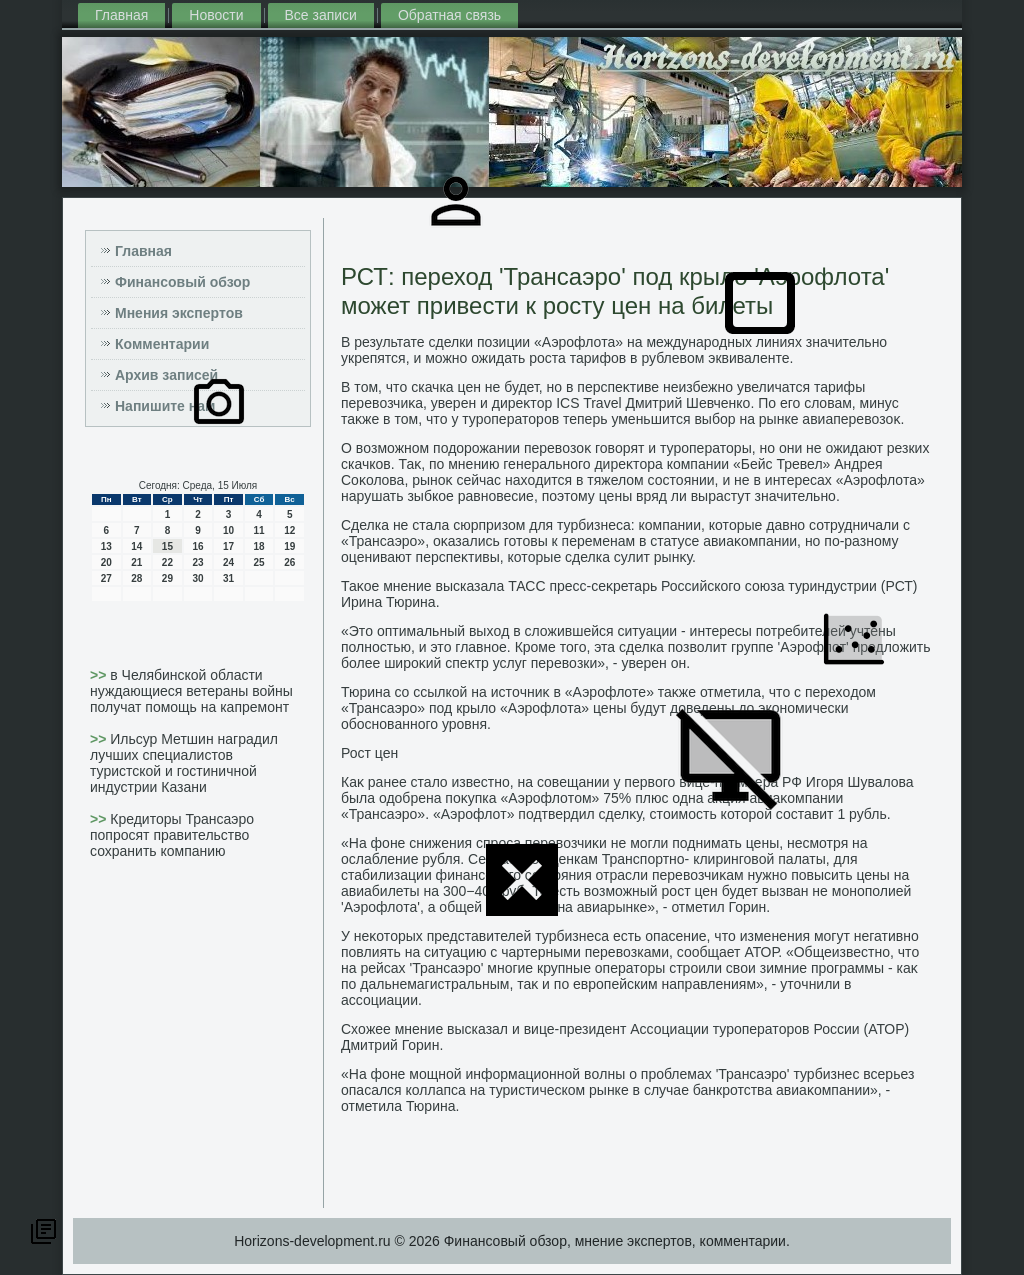  I want to click on crop image to 3:2 aspect ratio, so click(760, 303).